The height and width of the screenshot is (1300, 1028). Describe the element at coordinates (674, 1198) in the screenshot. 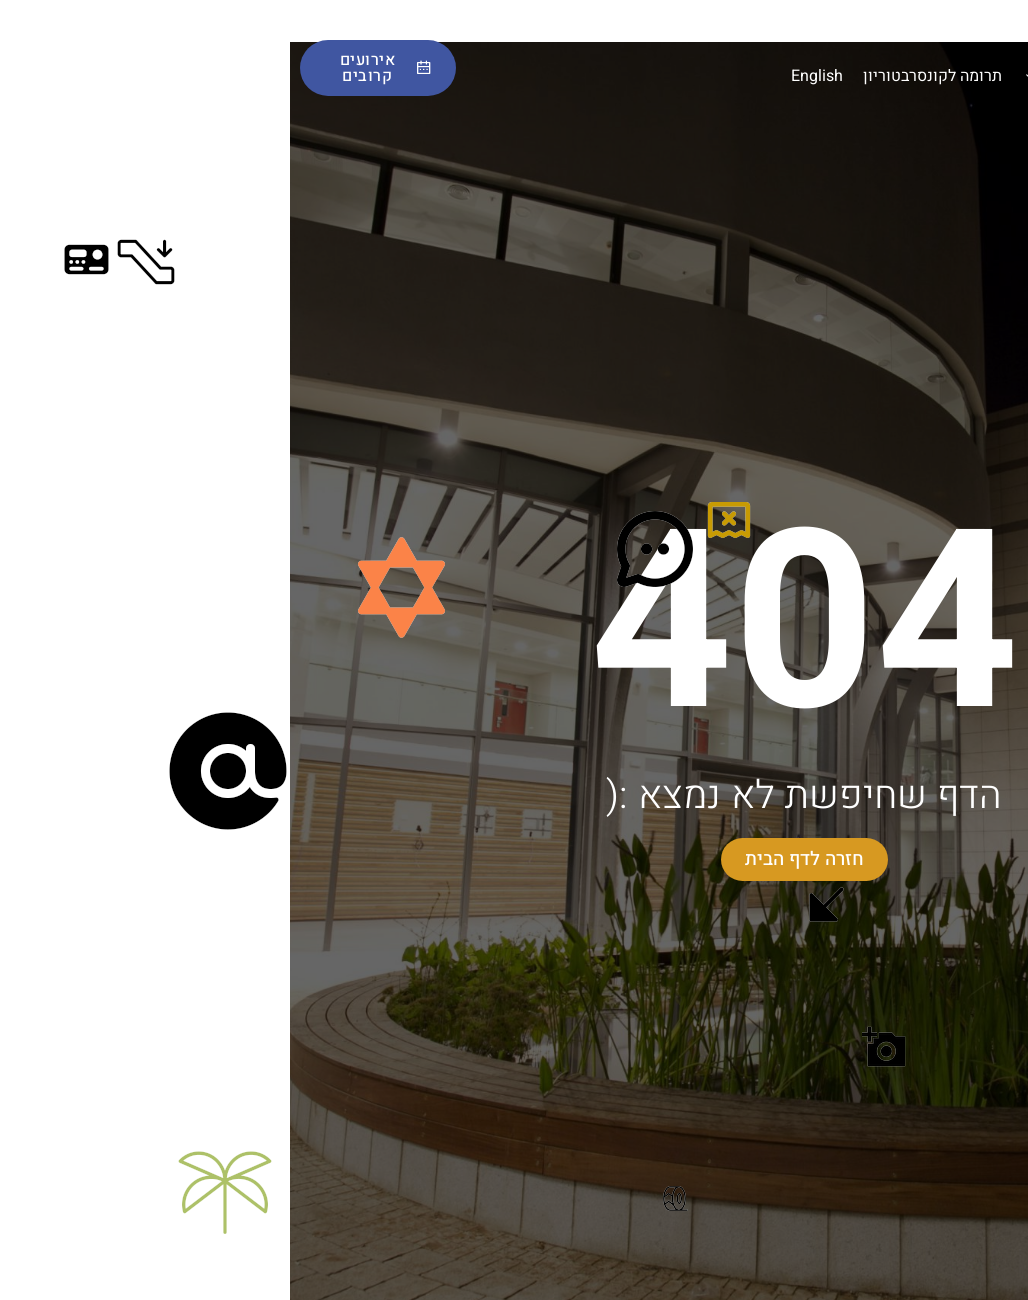

I see `view tire information or status` at that location.